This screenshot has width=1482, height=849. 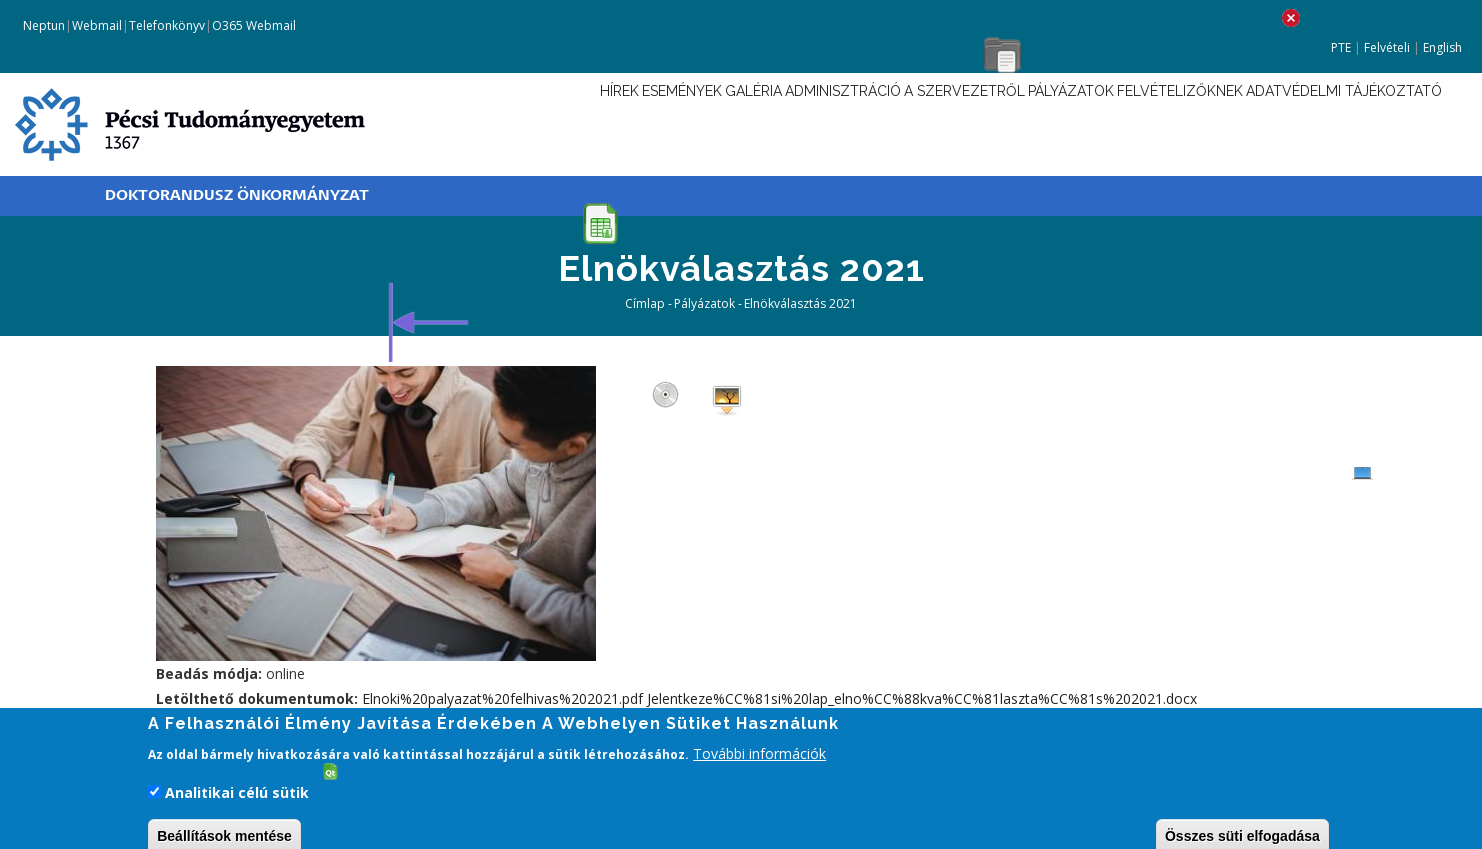 I want to click on unmount or eject a CD/DVD disc, so click(x=665, y=394).